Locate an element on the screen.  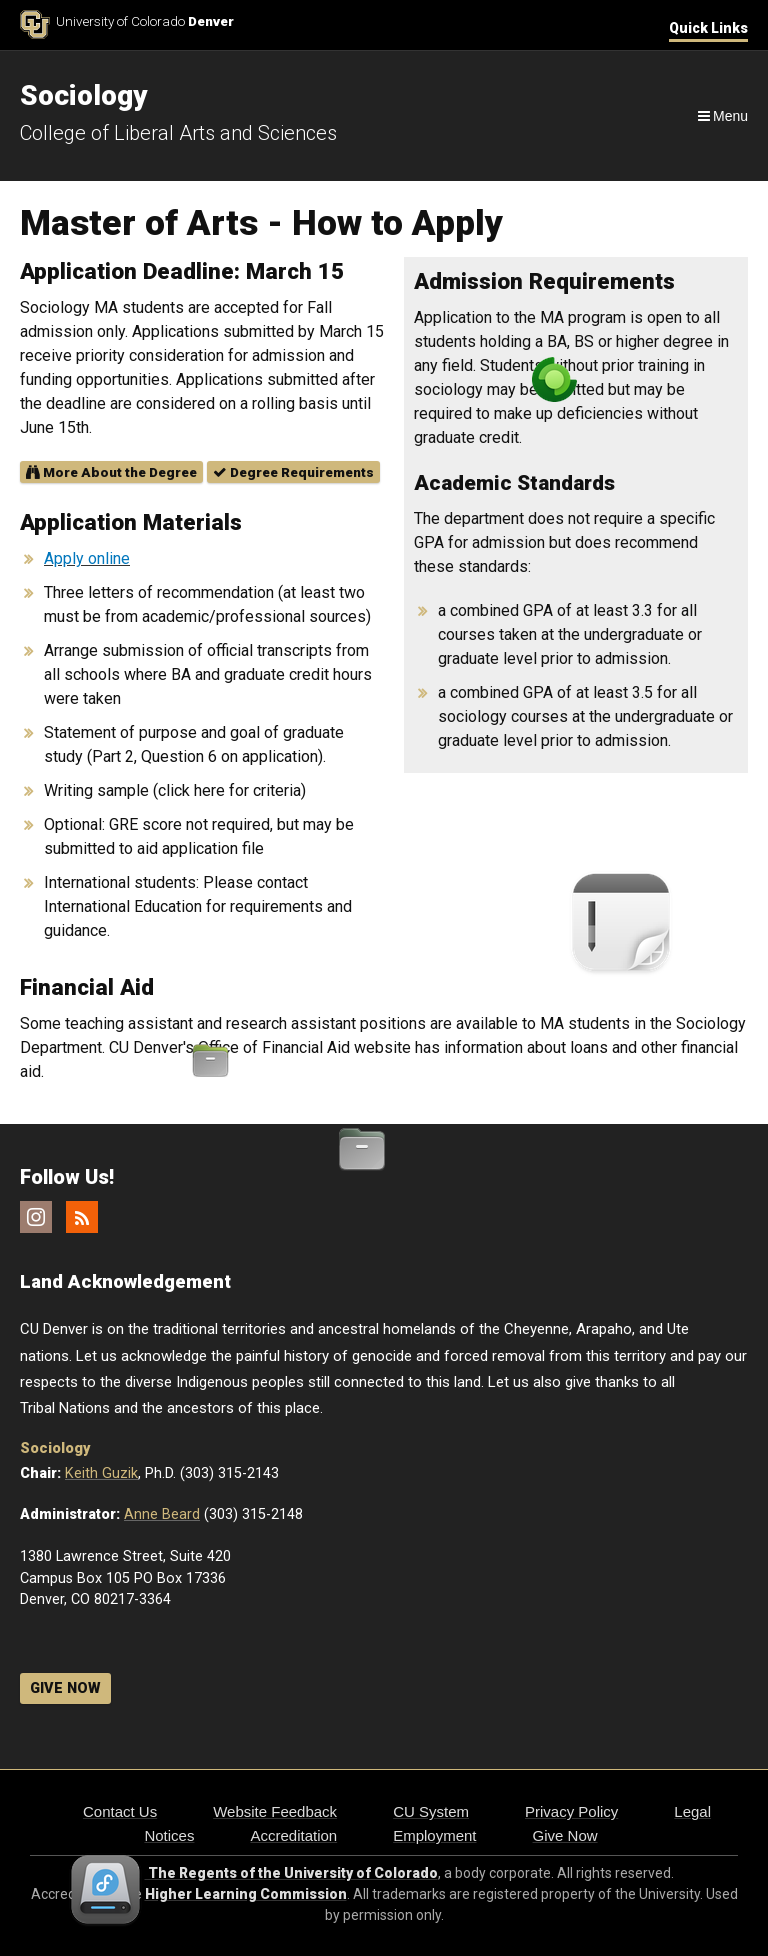
configure tablet or stylus input settings is located at coordinates (621, 922).